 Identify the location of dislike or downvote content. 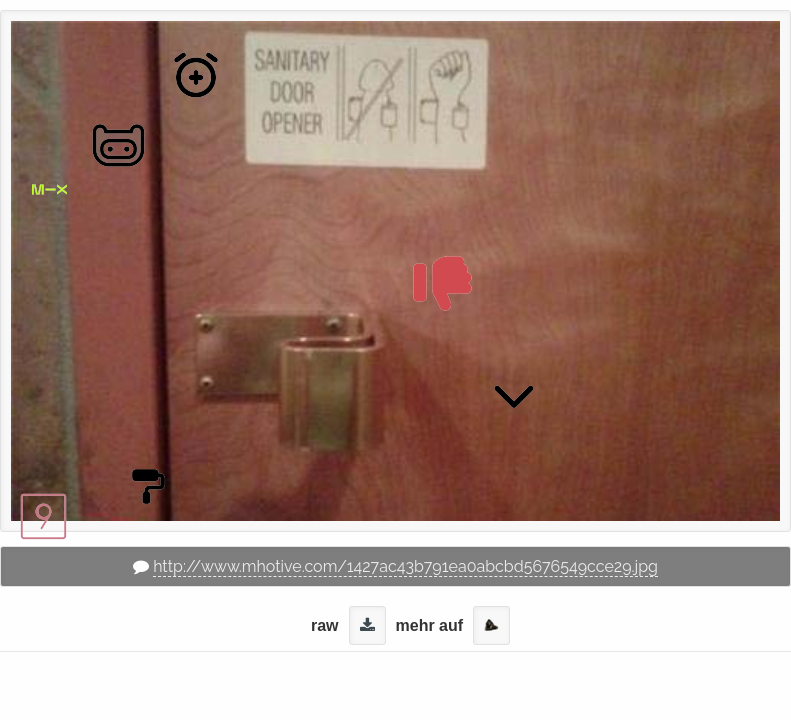
(443, 282).